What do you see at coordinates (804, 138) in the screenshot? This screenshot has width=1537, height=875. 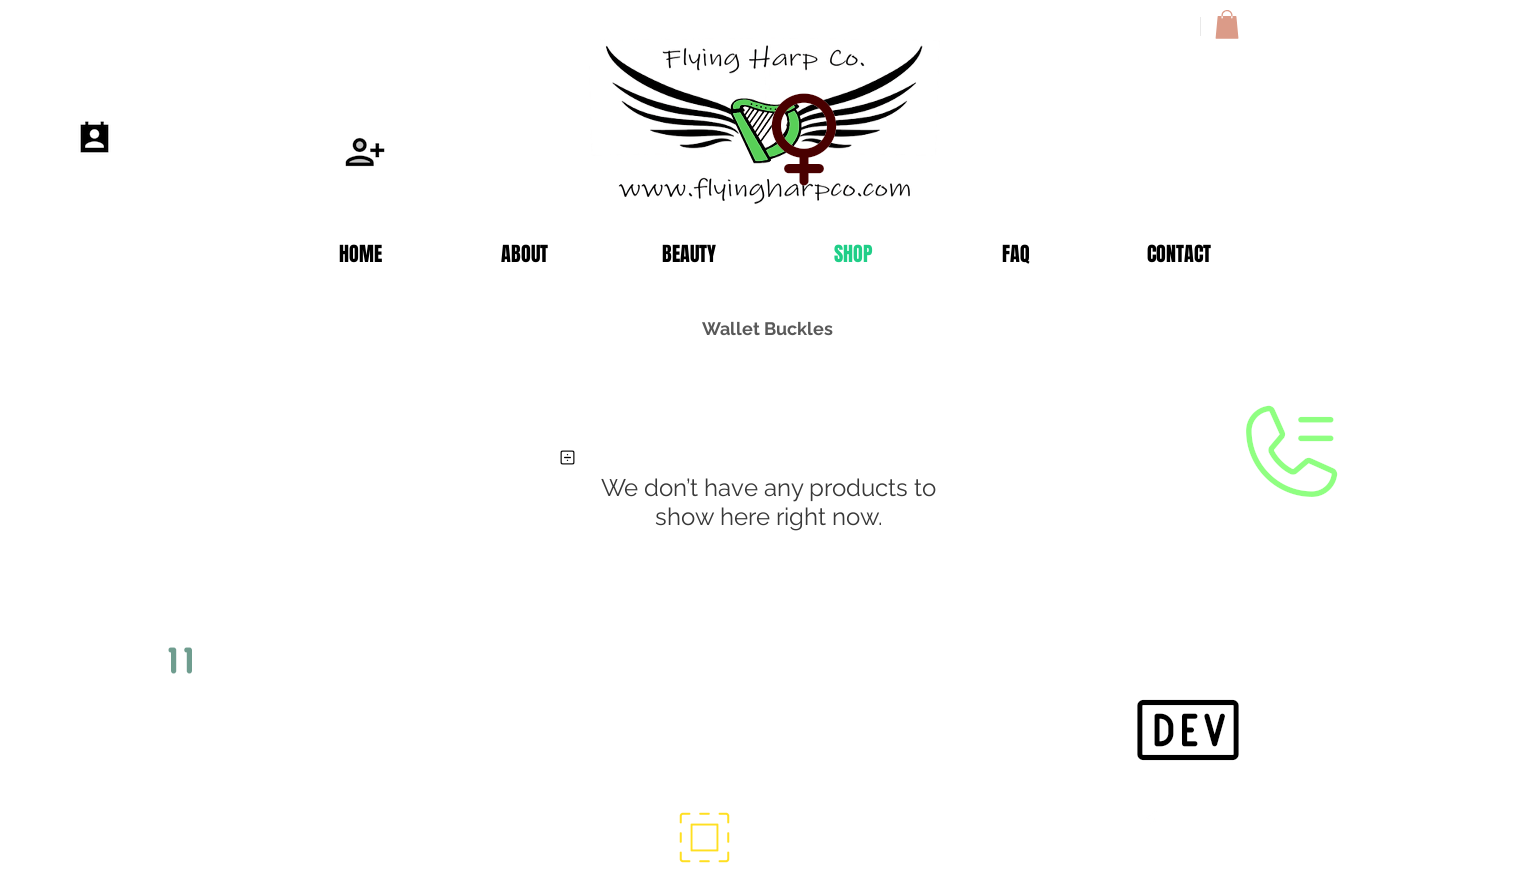 I see `indicates female gender option` at bounding box center [804, 138].